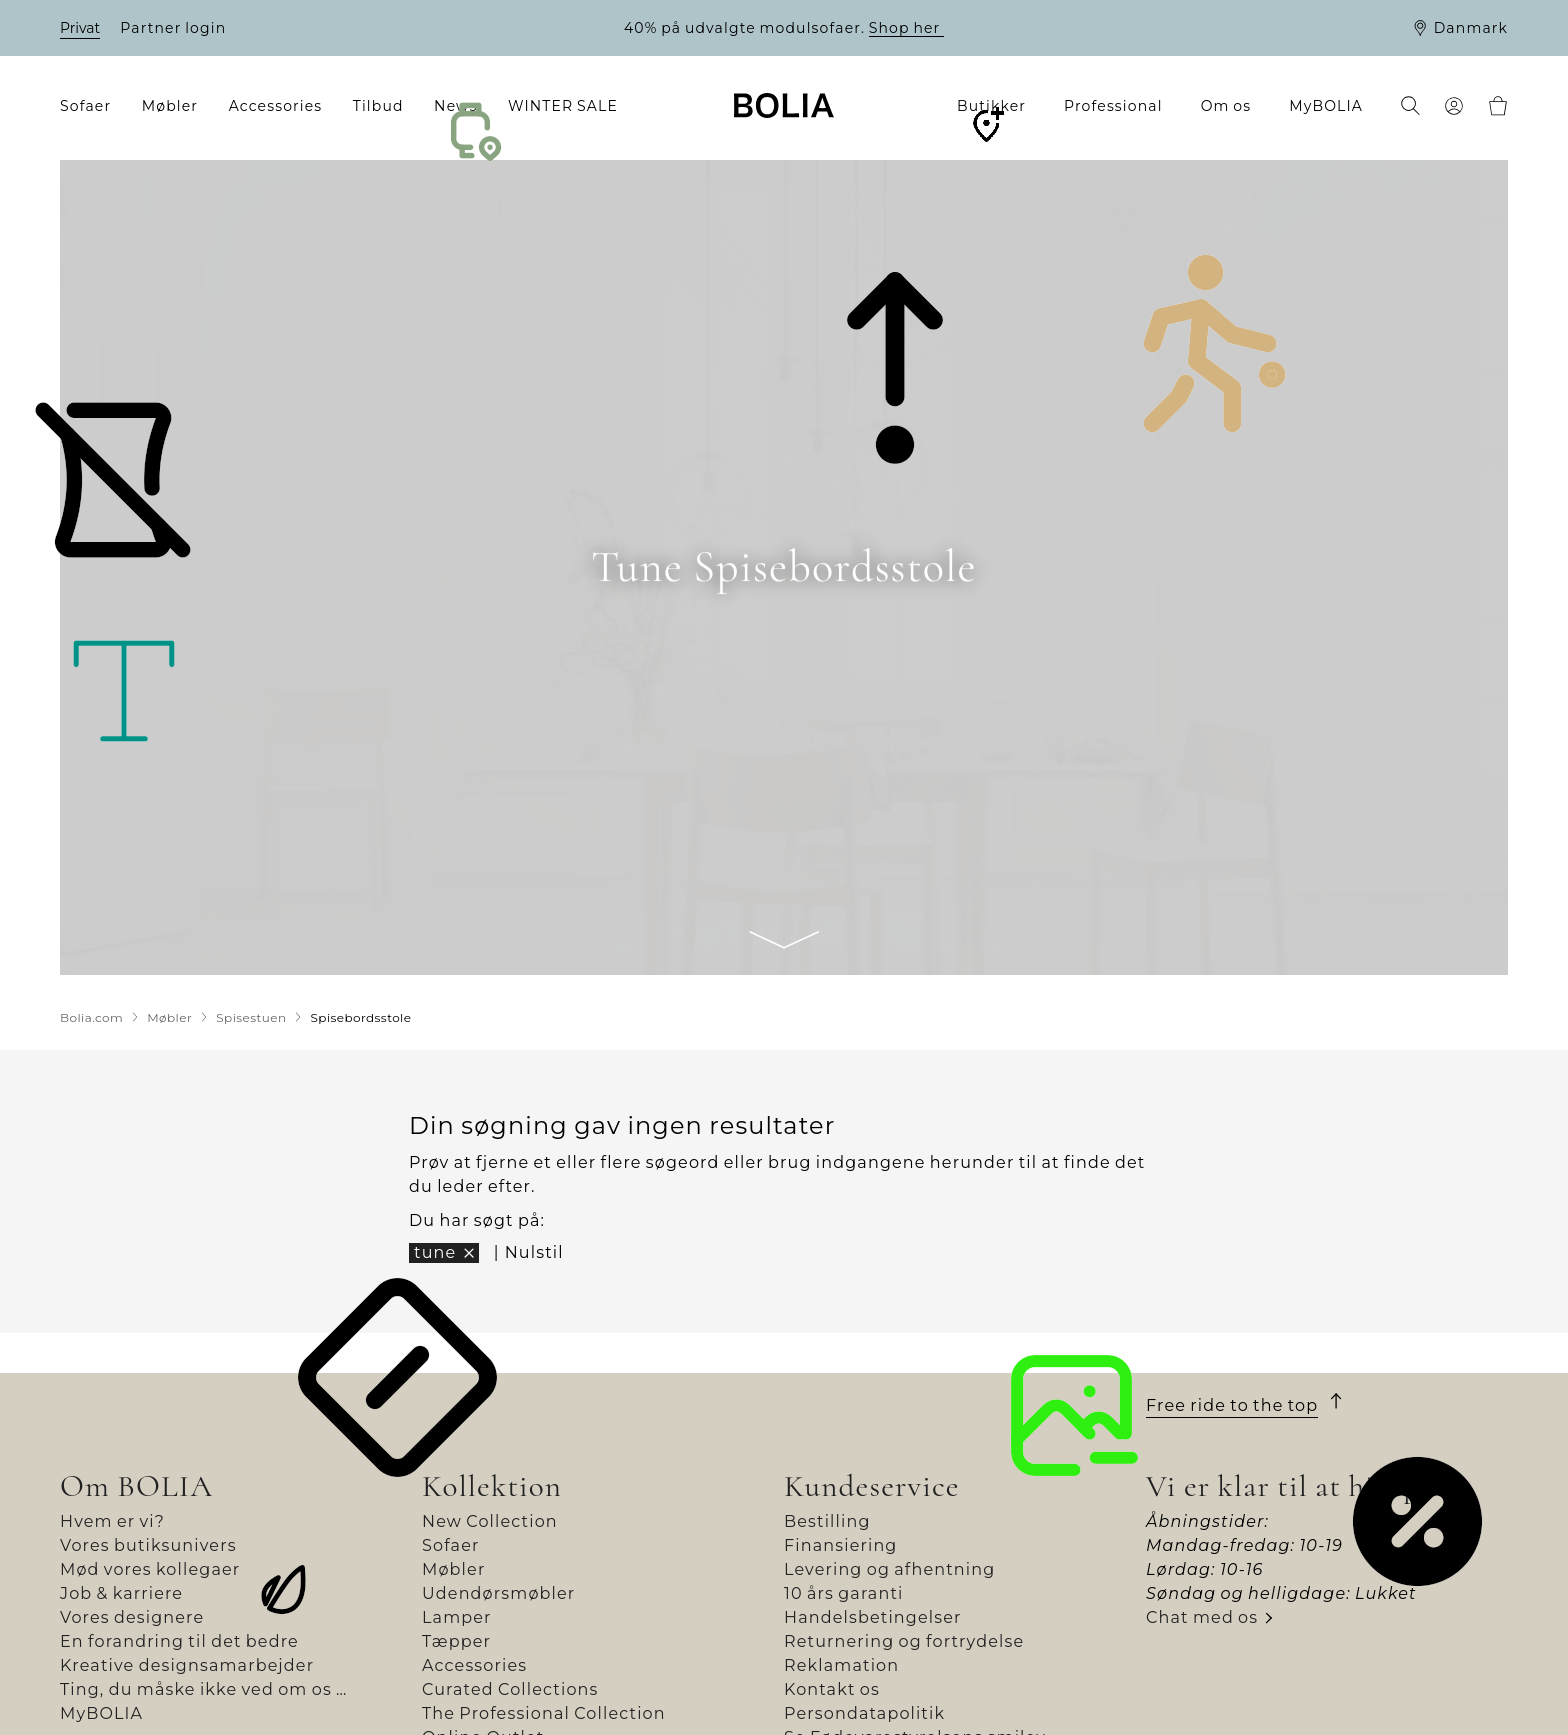 The width and height of the screenshot is (1568, 1735). Describe the element at coordinates (124, 691) in the screenshot. I see `format text or access text styling options` at that location.